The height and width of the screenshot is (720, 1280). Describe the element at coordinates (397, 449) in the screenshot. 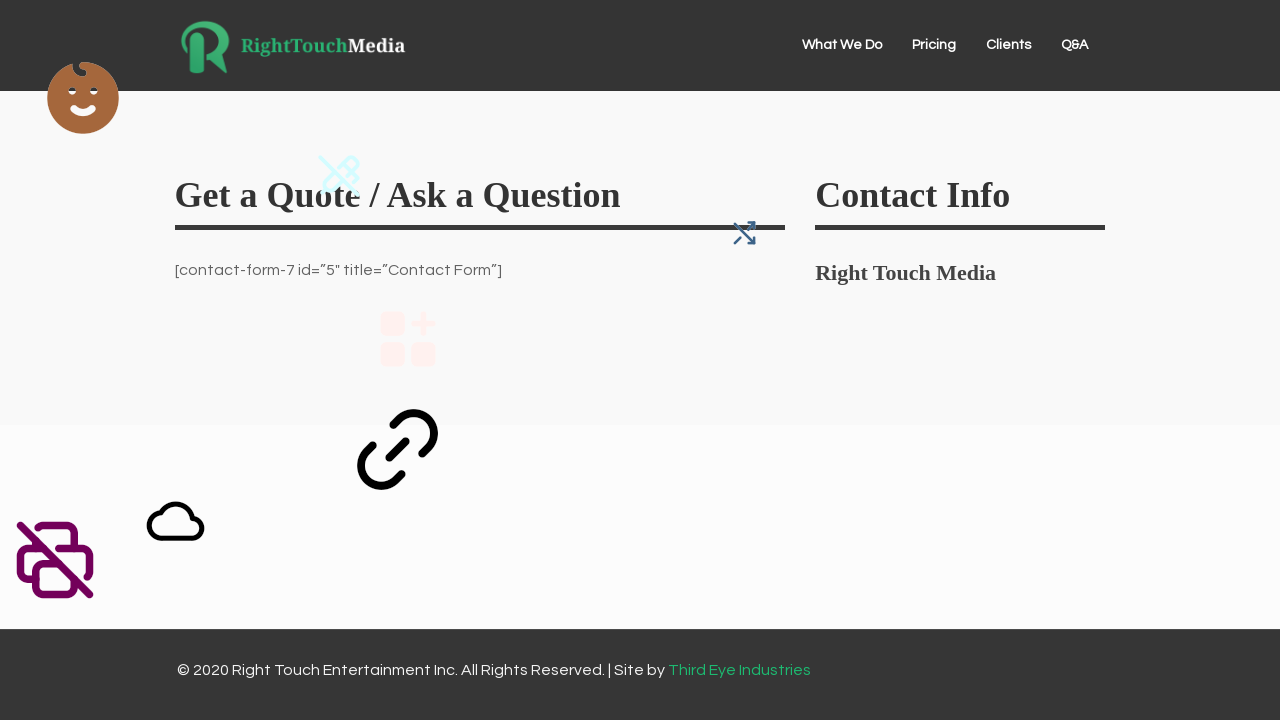

I see `copy or share a link` at that location.